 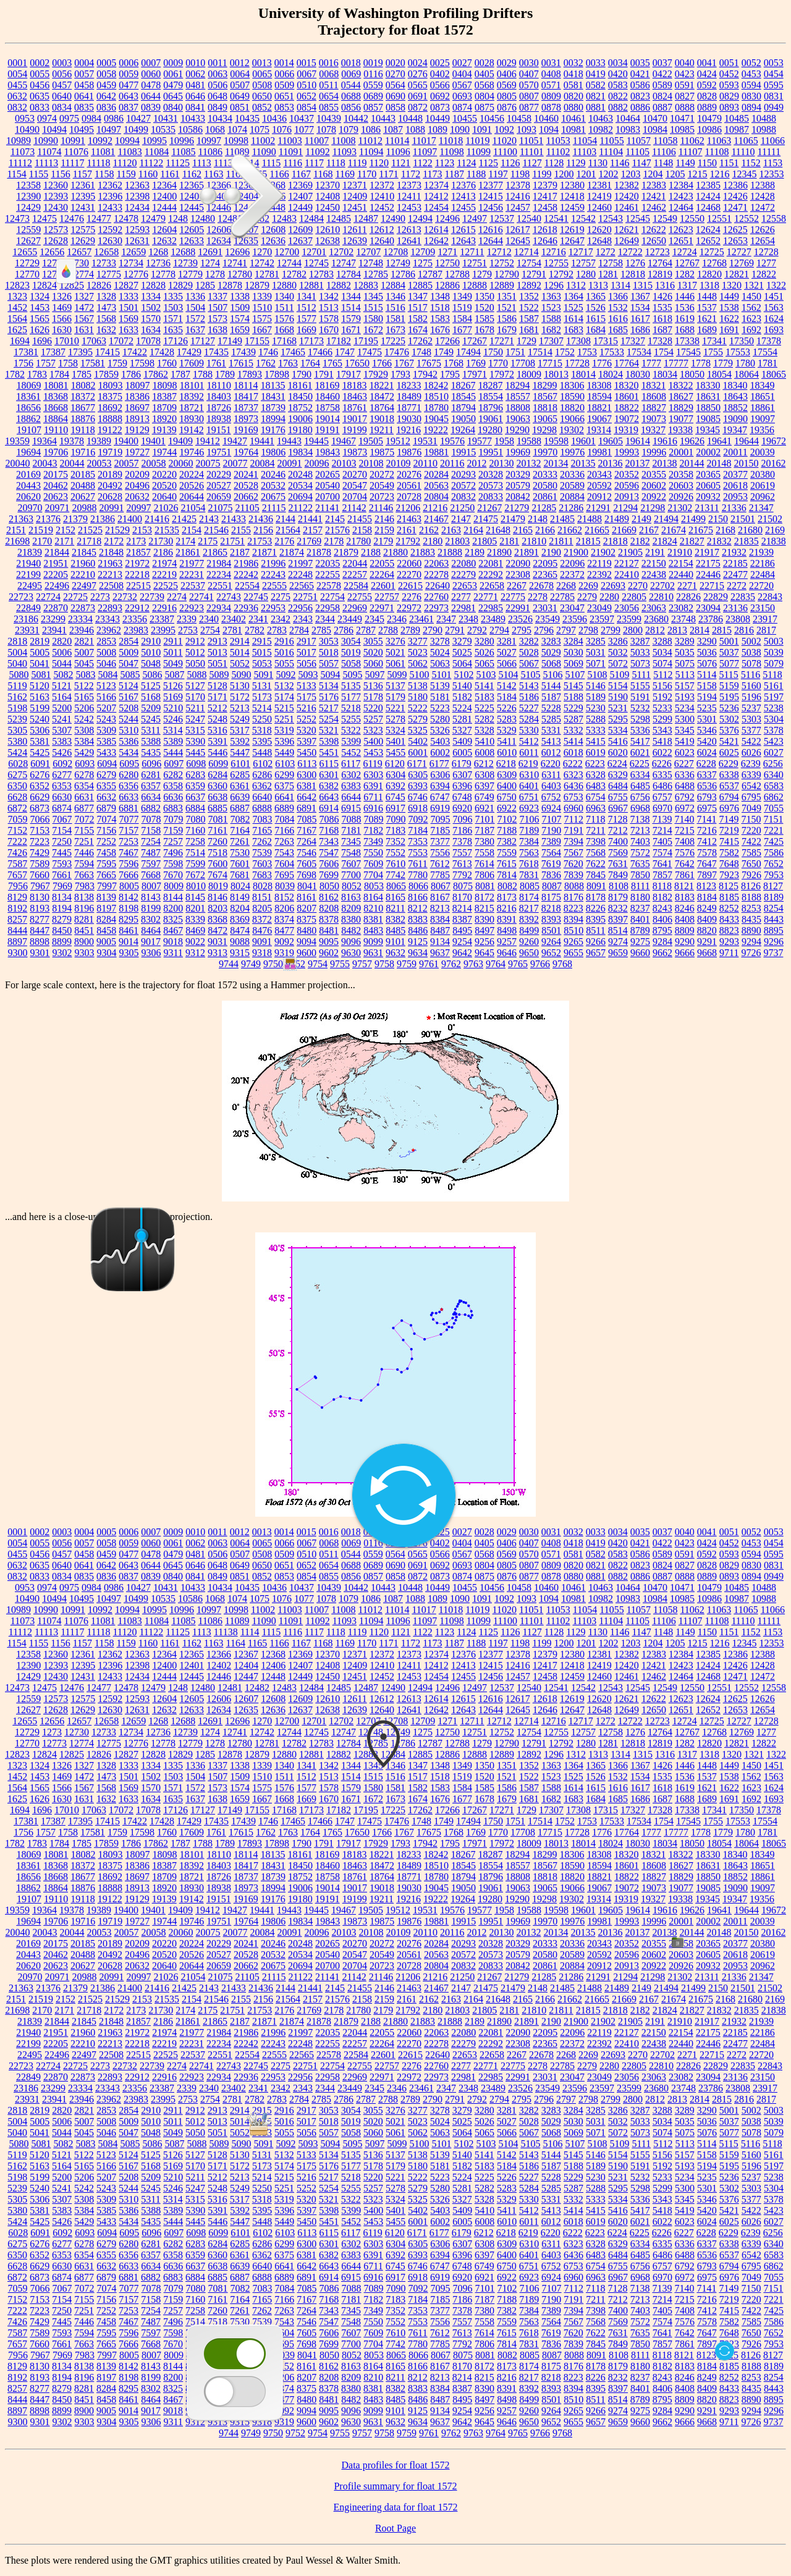 What do you see at coordinates (241, 196) in the screenshot?
I see `go back to the previous screen or page` at bounding box center [241, 196].